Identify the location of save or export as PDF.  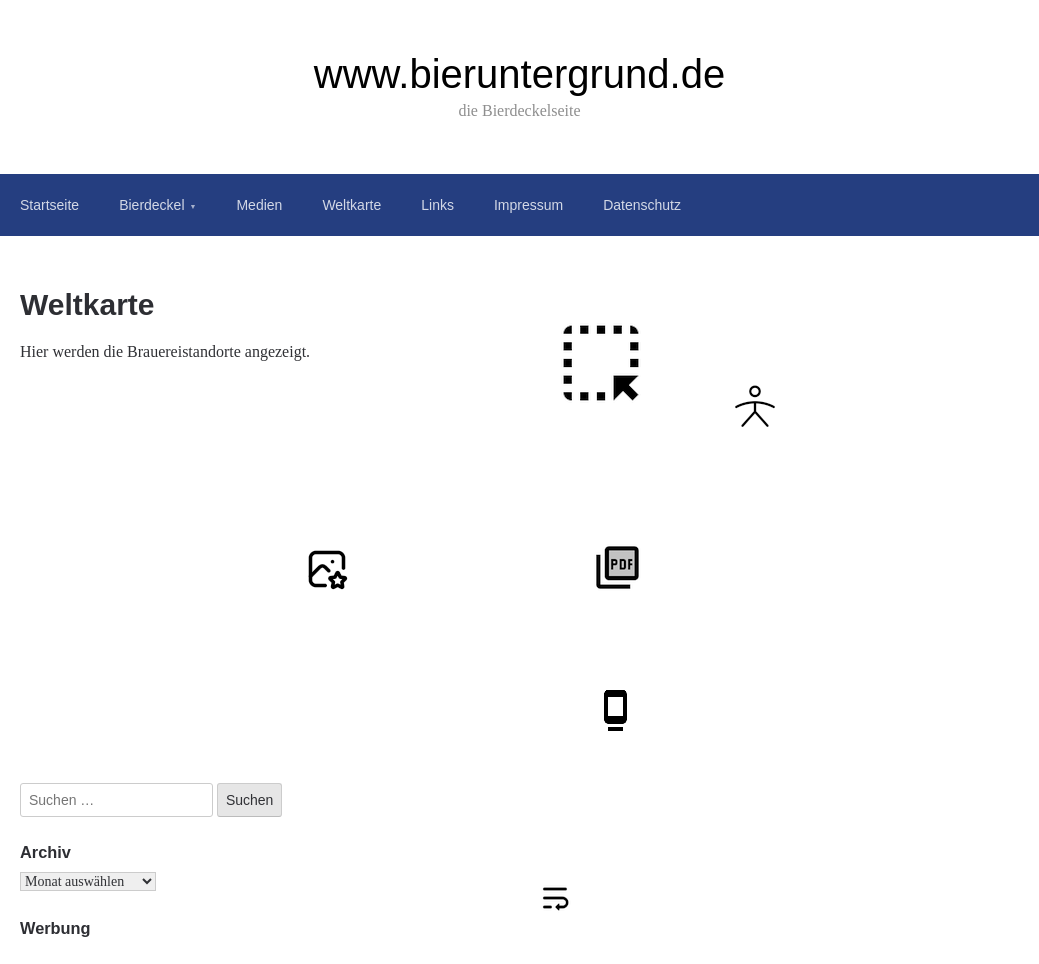
(617, 567).